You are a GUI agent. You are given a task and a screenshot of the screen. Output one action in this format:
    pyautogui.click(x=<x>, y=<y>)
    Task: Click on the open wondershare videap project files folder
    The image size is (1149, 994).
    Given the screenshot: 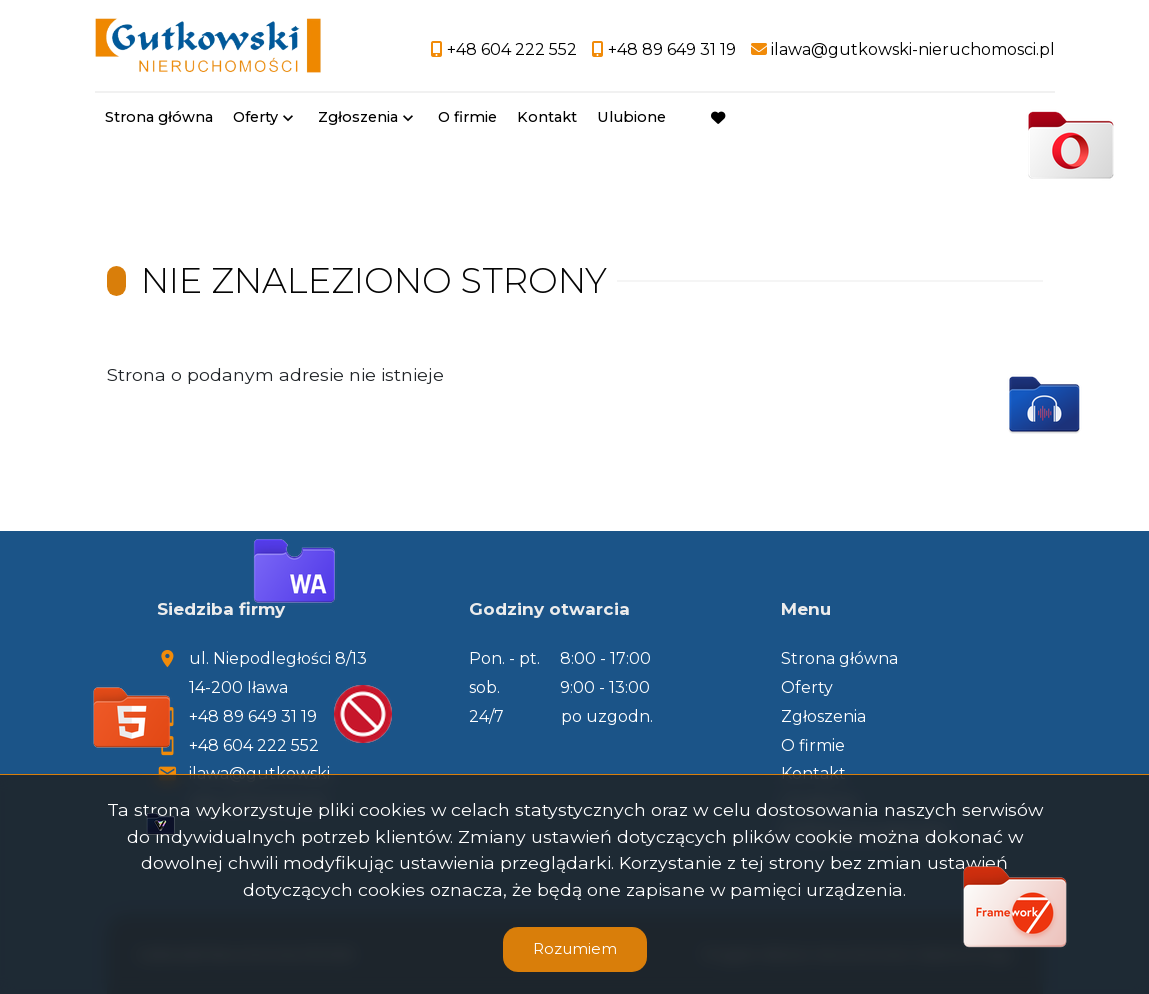 What is the action you would take?
    pyautogui.click(x=160, y=824)
    